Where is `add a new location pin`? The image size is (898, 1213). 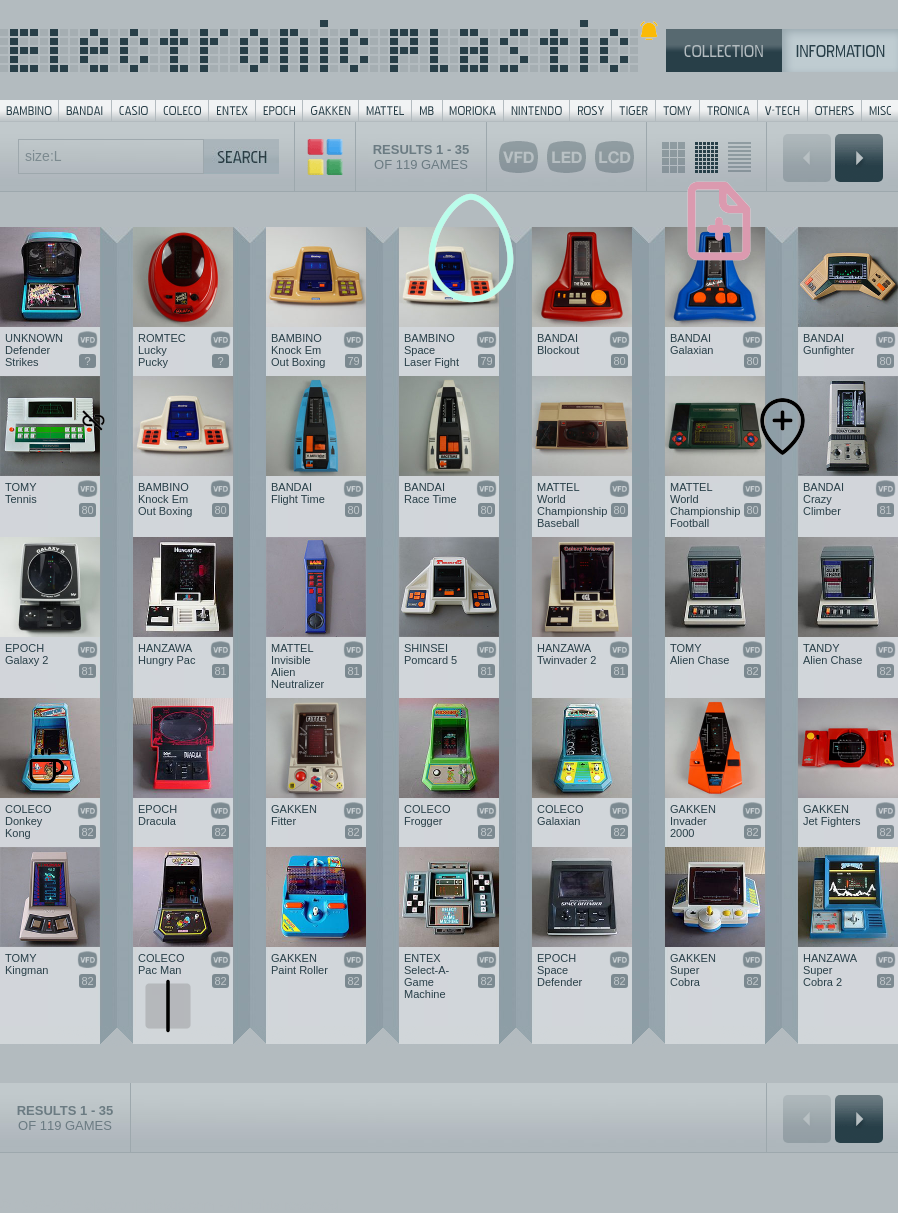
add a new location pin is located at coordinates (782, 426).